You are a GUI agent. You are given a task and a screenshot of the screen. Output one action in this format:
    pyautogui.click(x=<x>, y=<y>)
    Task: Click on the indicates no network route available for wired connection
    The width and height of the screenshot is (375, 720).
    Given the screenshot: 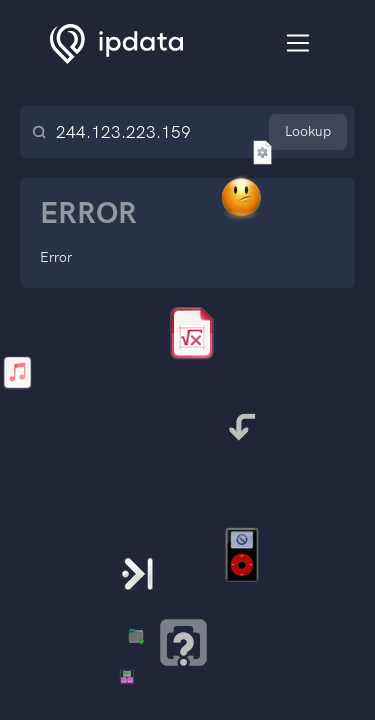 What is the action you would take?
    pyautogui.click(x=183, y=642)
    